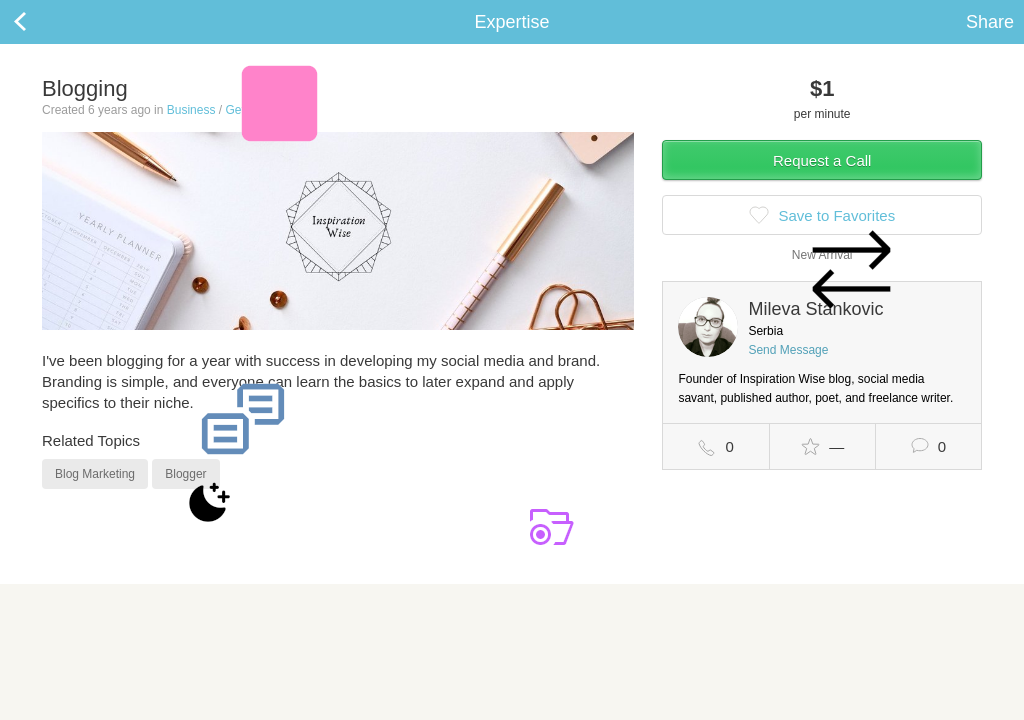 This screenshot has width=1024, height=720. I want to click on toggle dark mode or night theme, so click(208, 503).